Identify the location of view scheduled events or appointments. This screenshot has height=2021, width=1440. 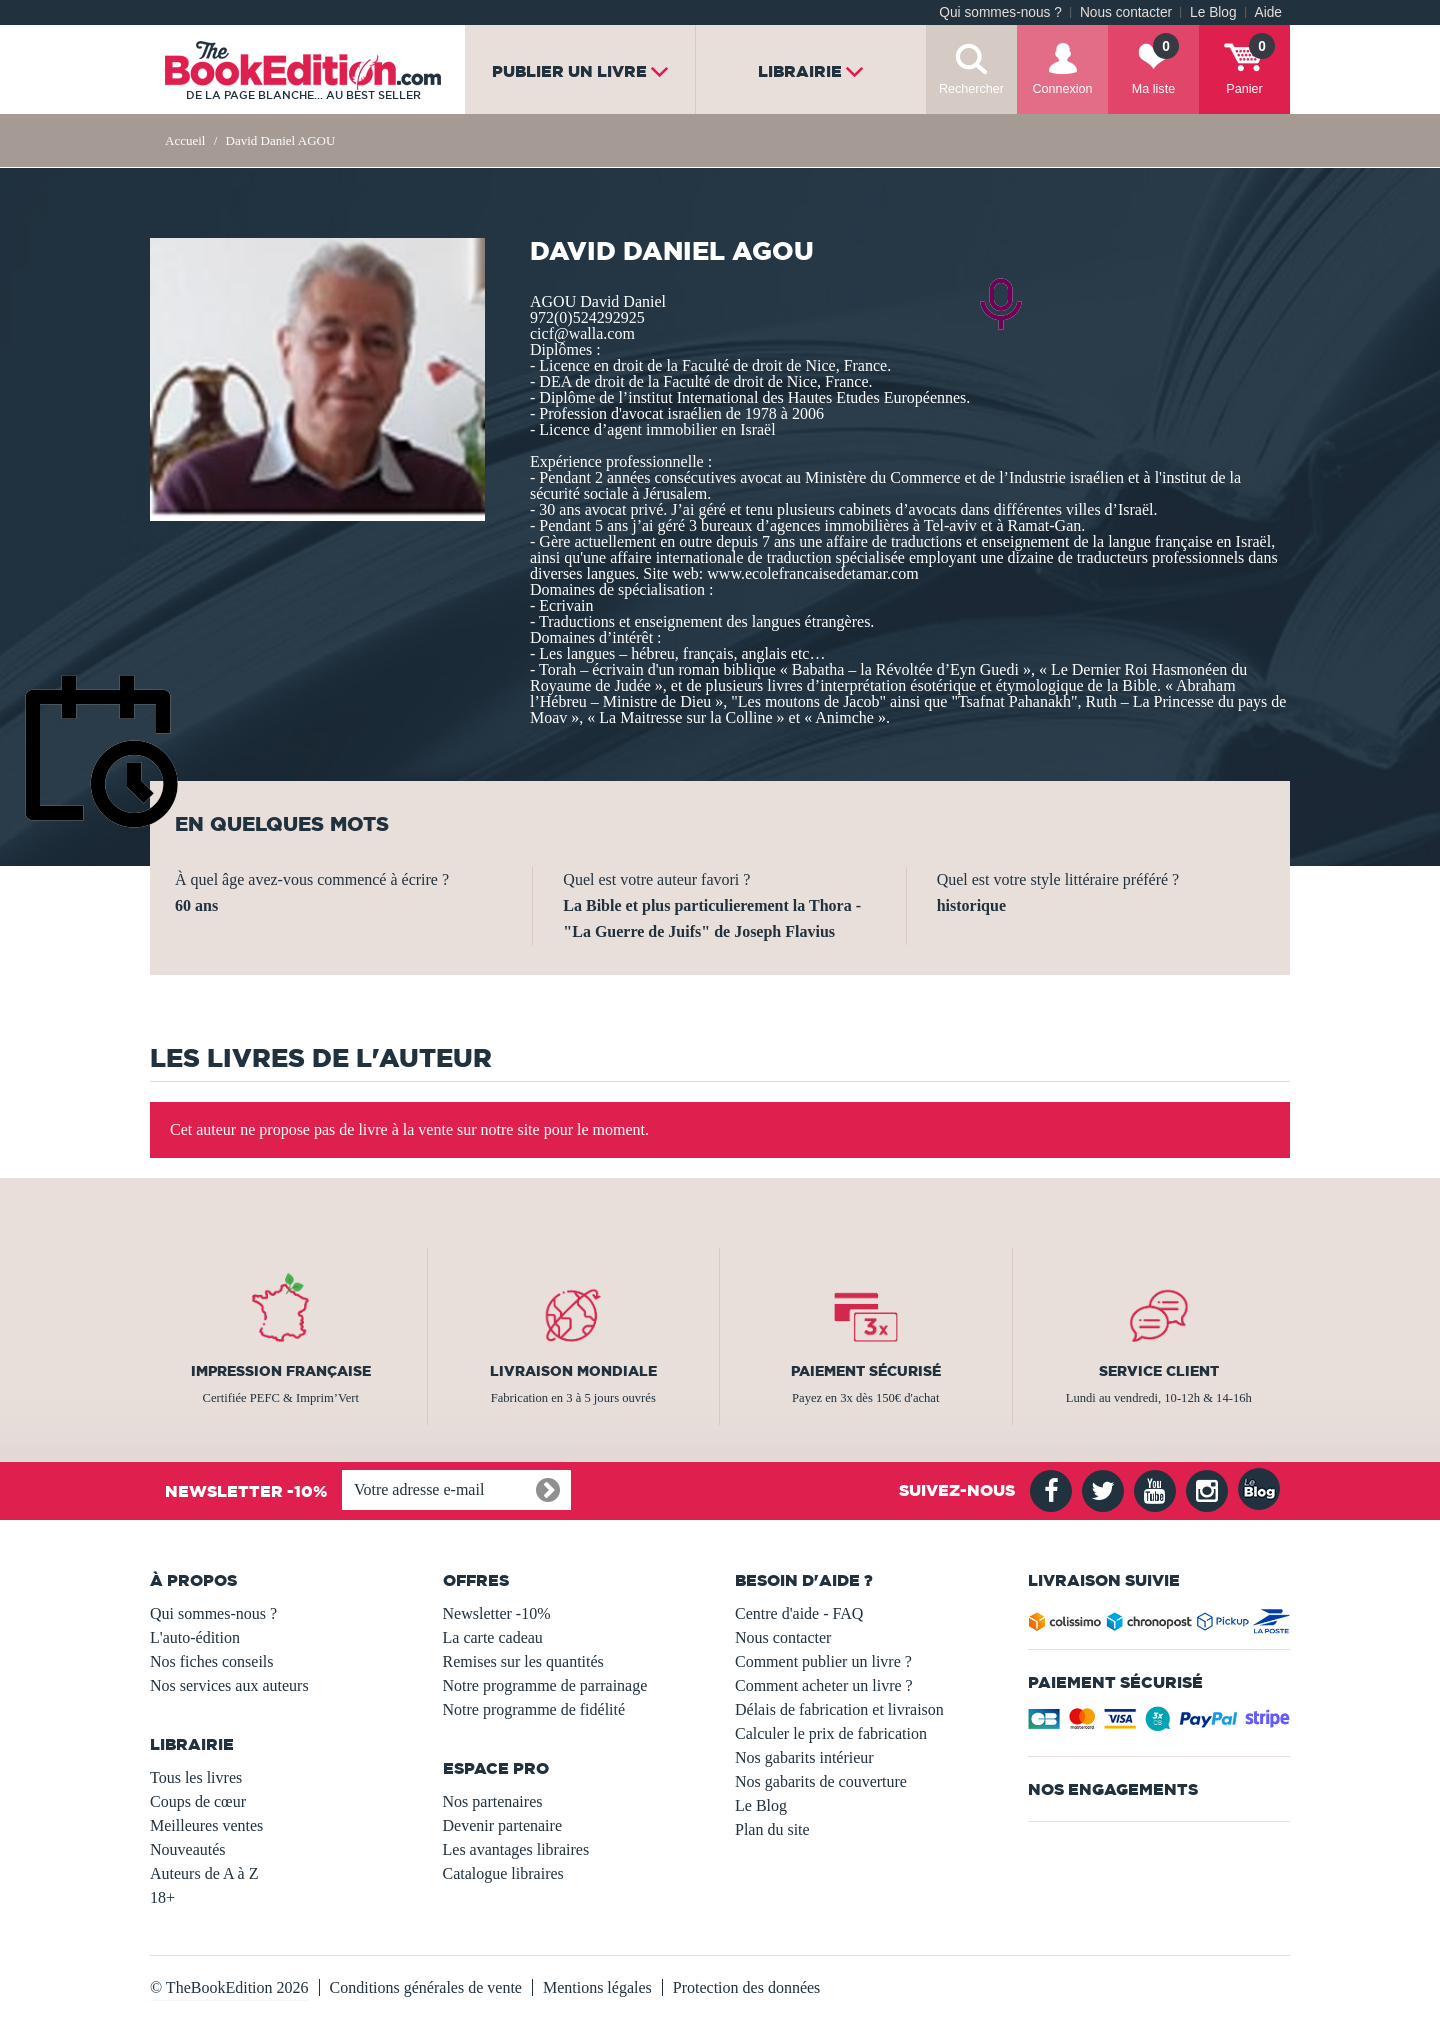
(98, 755).